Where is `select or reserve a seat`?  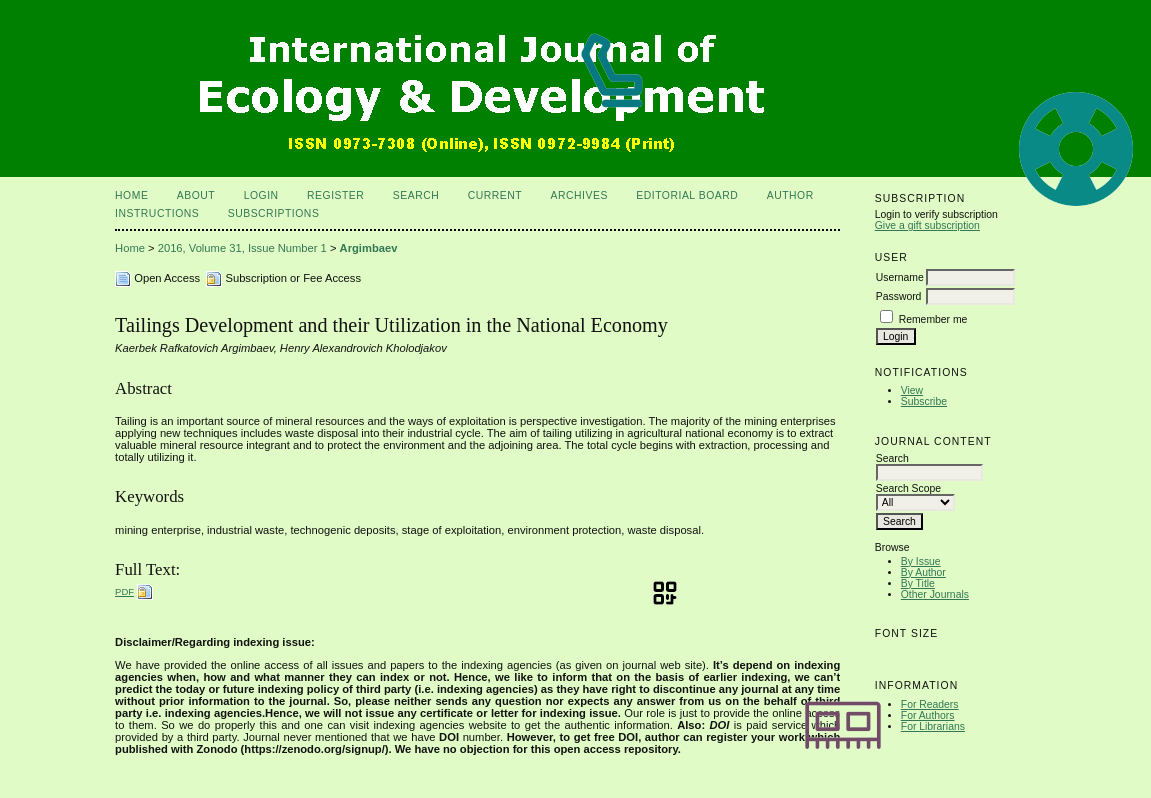
select or reserve a seat is located at coordinates (610, 70).